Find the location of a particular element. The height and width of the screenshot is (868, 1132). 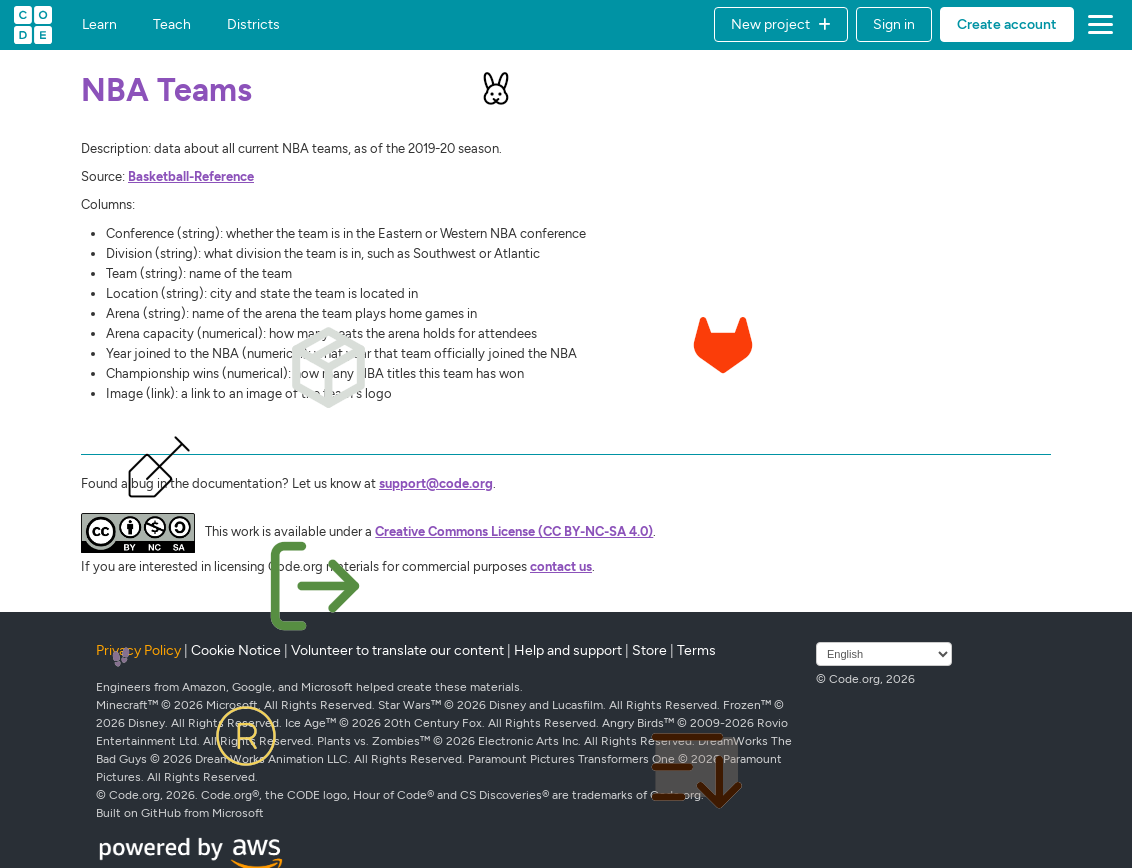

sort items in ascending order is located at coordinates (693, 767).